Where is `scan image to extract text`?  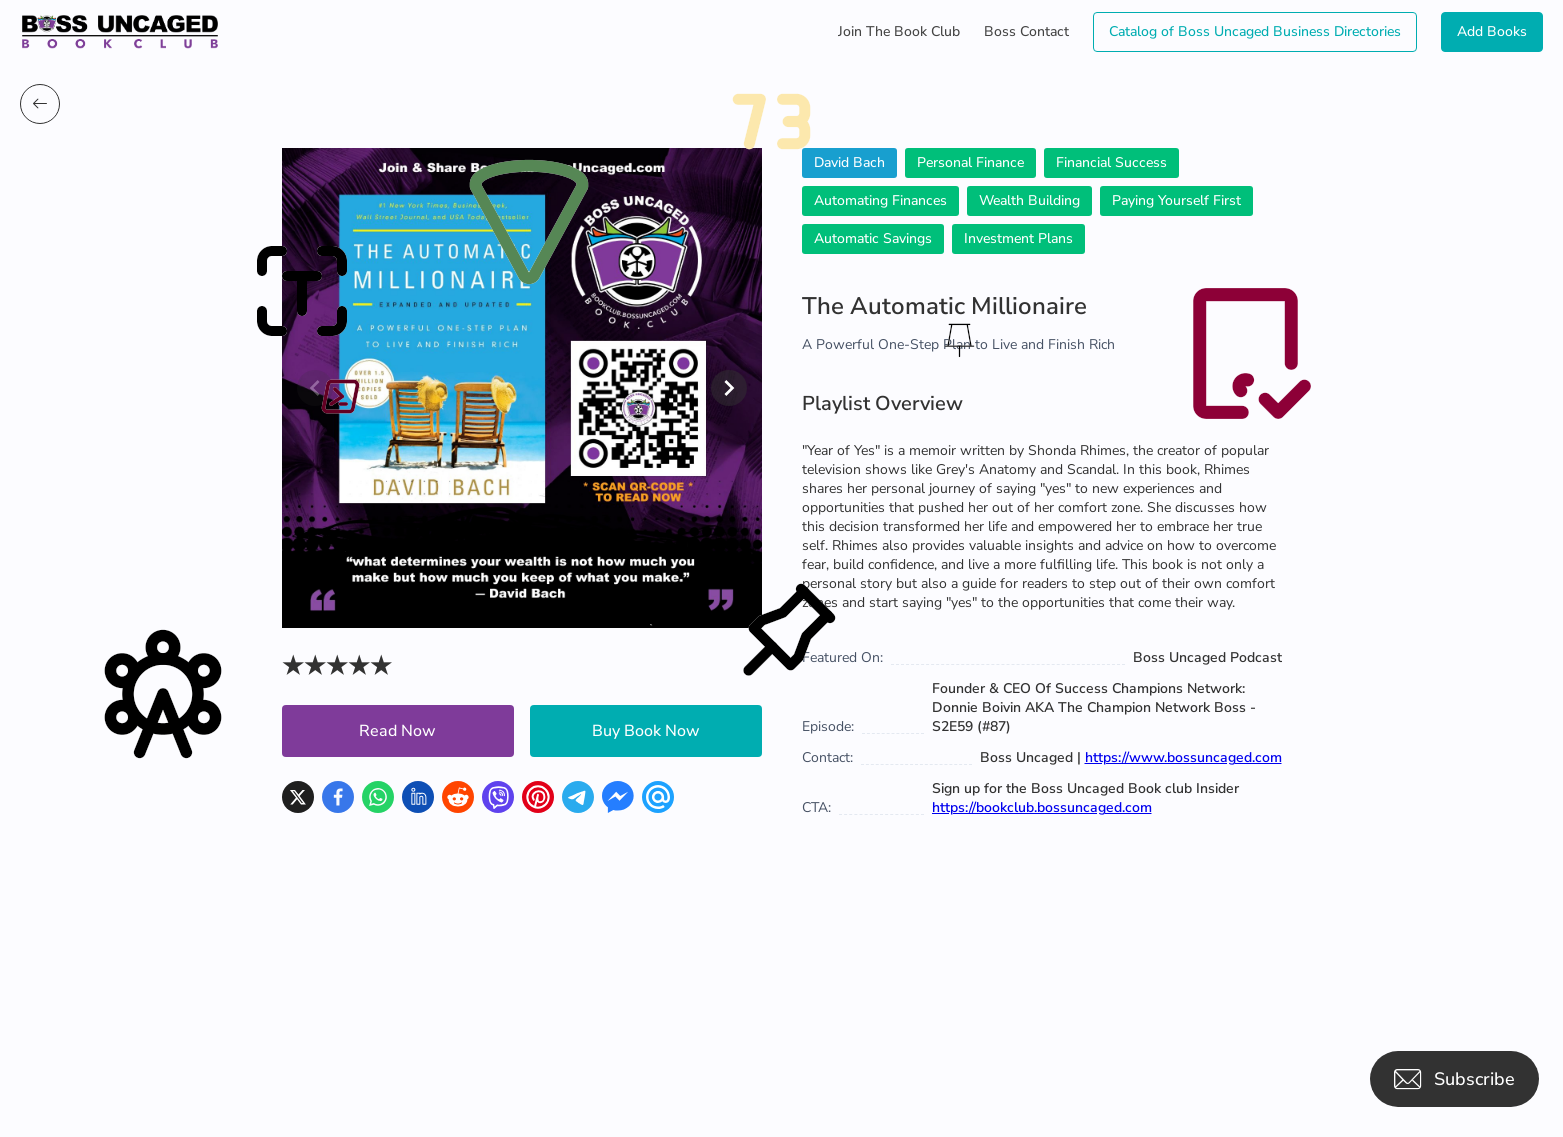
scan image to extract text is located at coordinates (302, 291).